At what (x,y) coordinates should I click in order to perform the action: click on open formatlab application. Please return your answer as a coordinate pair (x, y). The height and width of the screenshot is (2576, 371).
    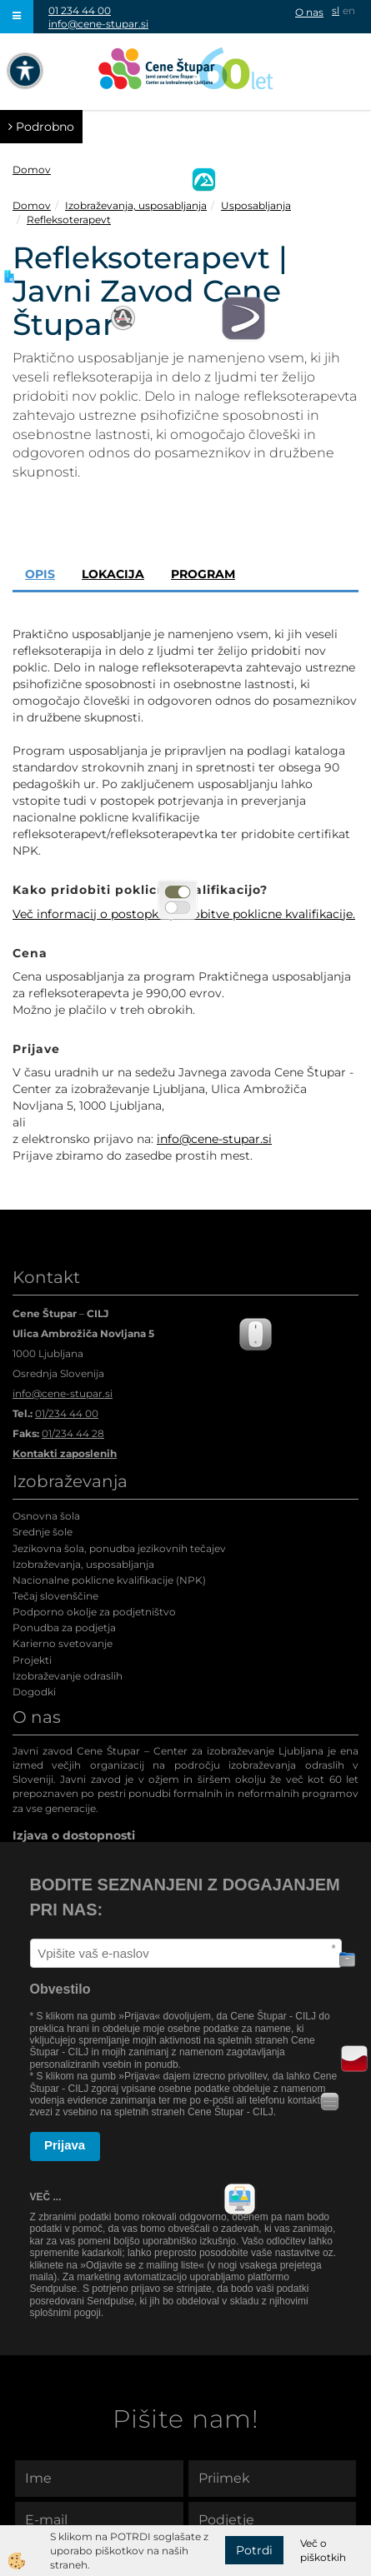
    Looking at the image, I should click on (239, 2199).